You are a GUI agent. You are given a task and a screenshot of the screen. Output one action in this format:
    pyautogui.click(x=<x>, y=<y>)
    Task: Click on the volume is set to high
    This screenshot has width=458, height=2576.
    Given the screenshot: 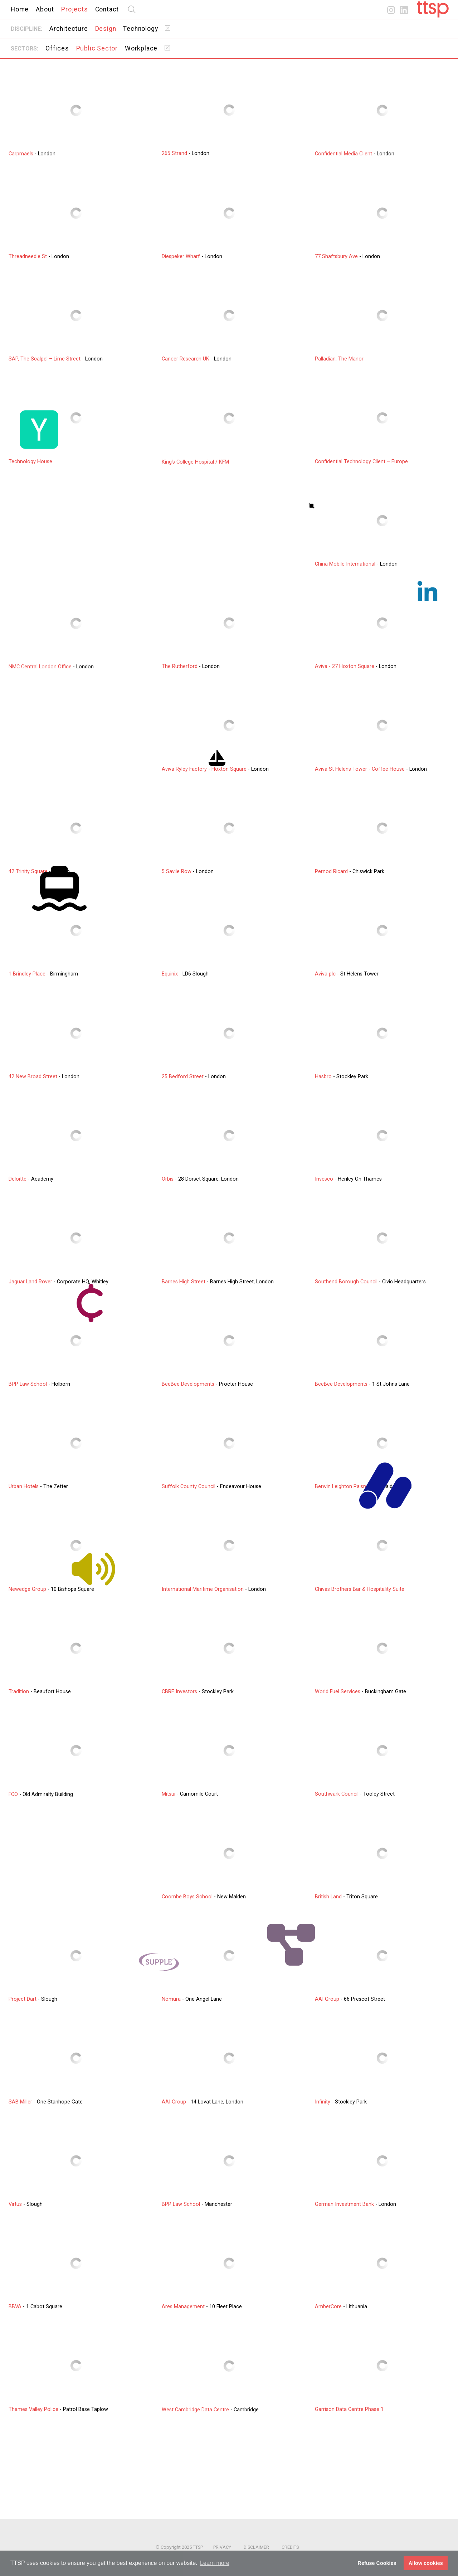 What is the action you would take?
    pyautogui.click(x=92, y=1569)
    